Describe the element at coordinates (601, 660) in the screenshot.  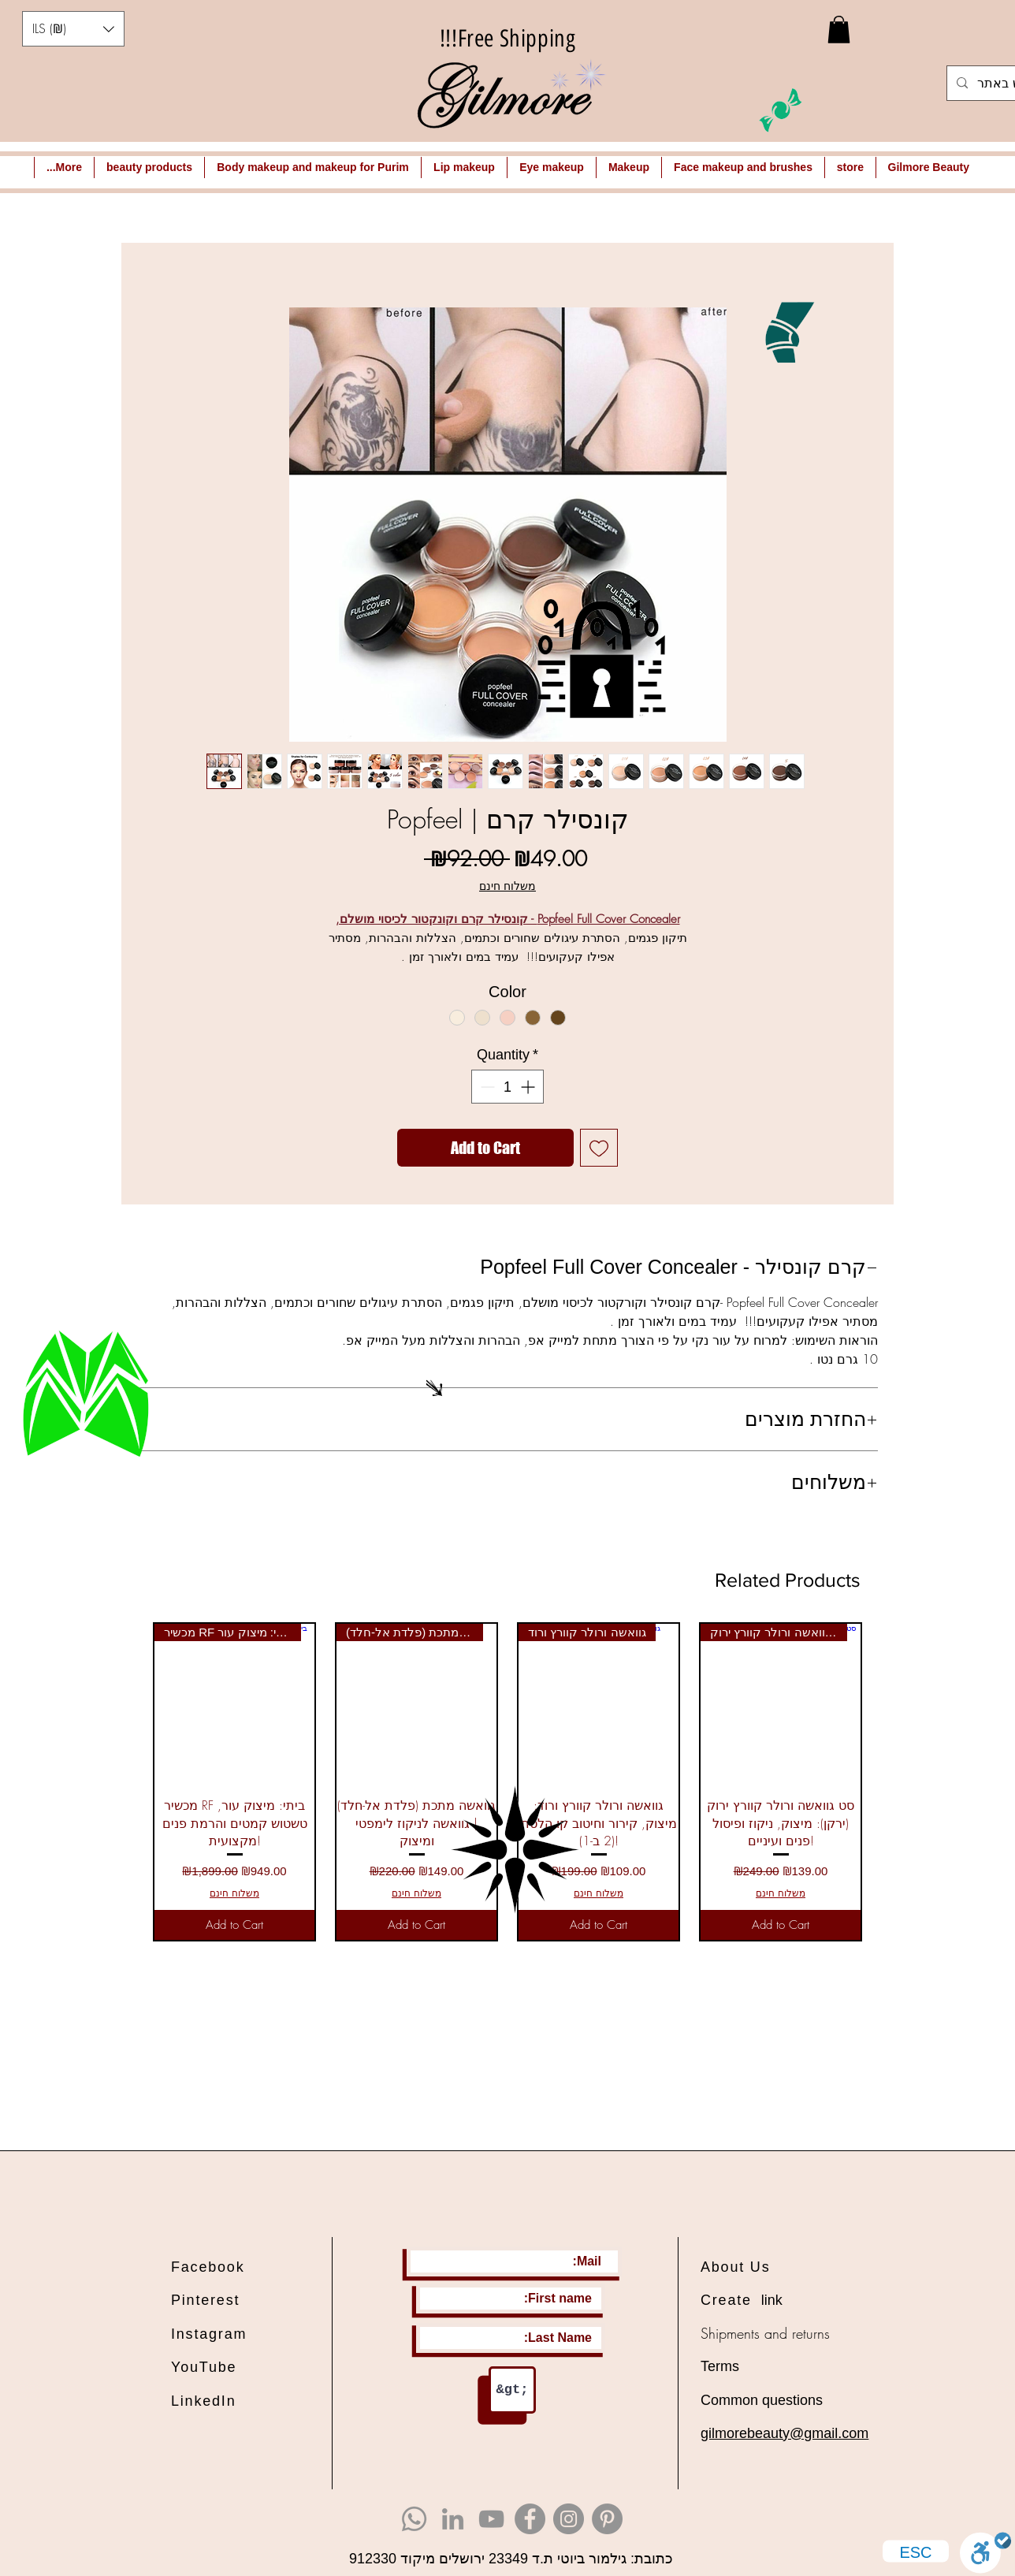
I see `indicates a secure encrypted connection` at that location.